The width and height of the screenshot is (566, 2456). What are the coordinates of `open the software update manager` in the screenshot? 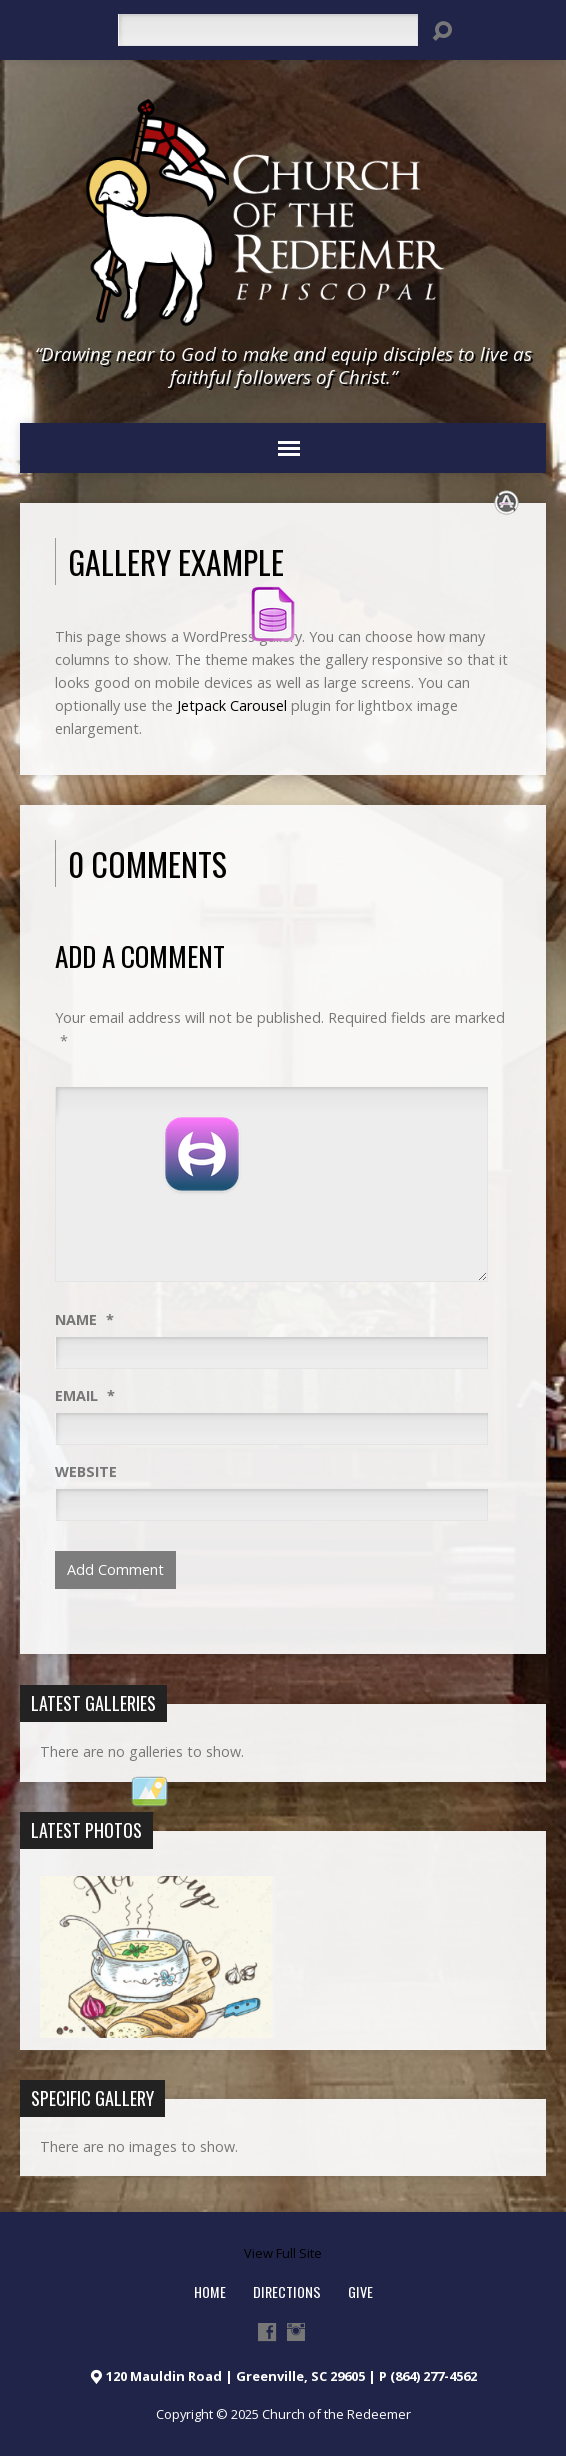 It's located at (506, 502).